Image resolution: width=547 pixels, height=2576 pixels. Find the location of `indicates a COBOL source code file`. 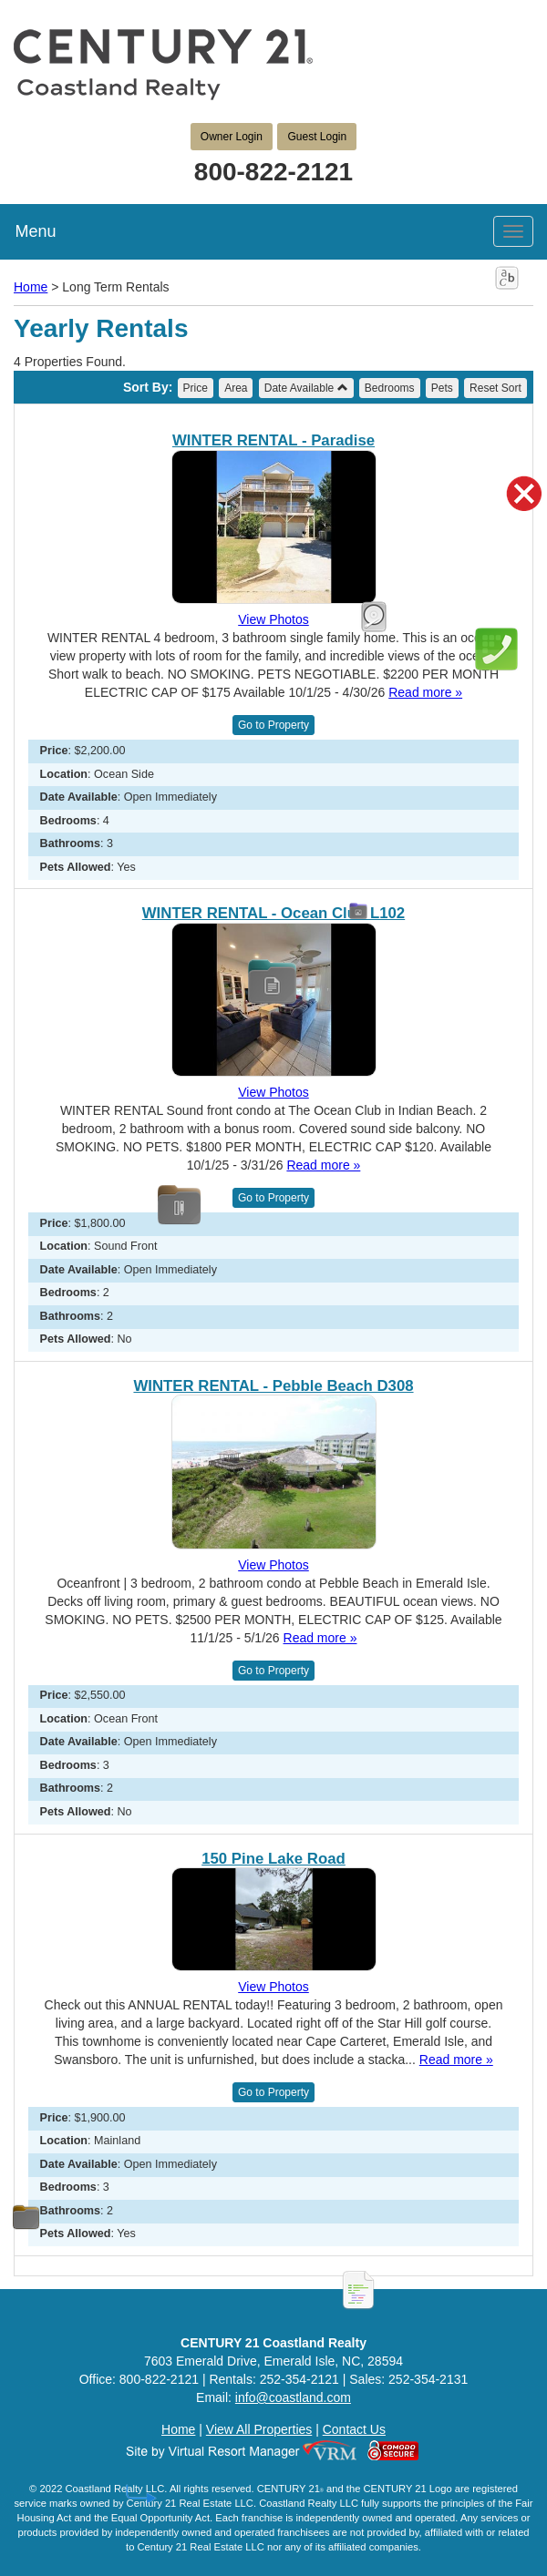

indicates a COBOL source code file is located at coordinates (358, 2290).